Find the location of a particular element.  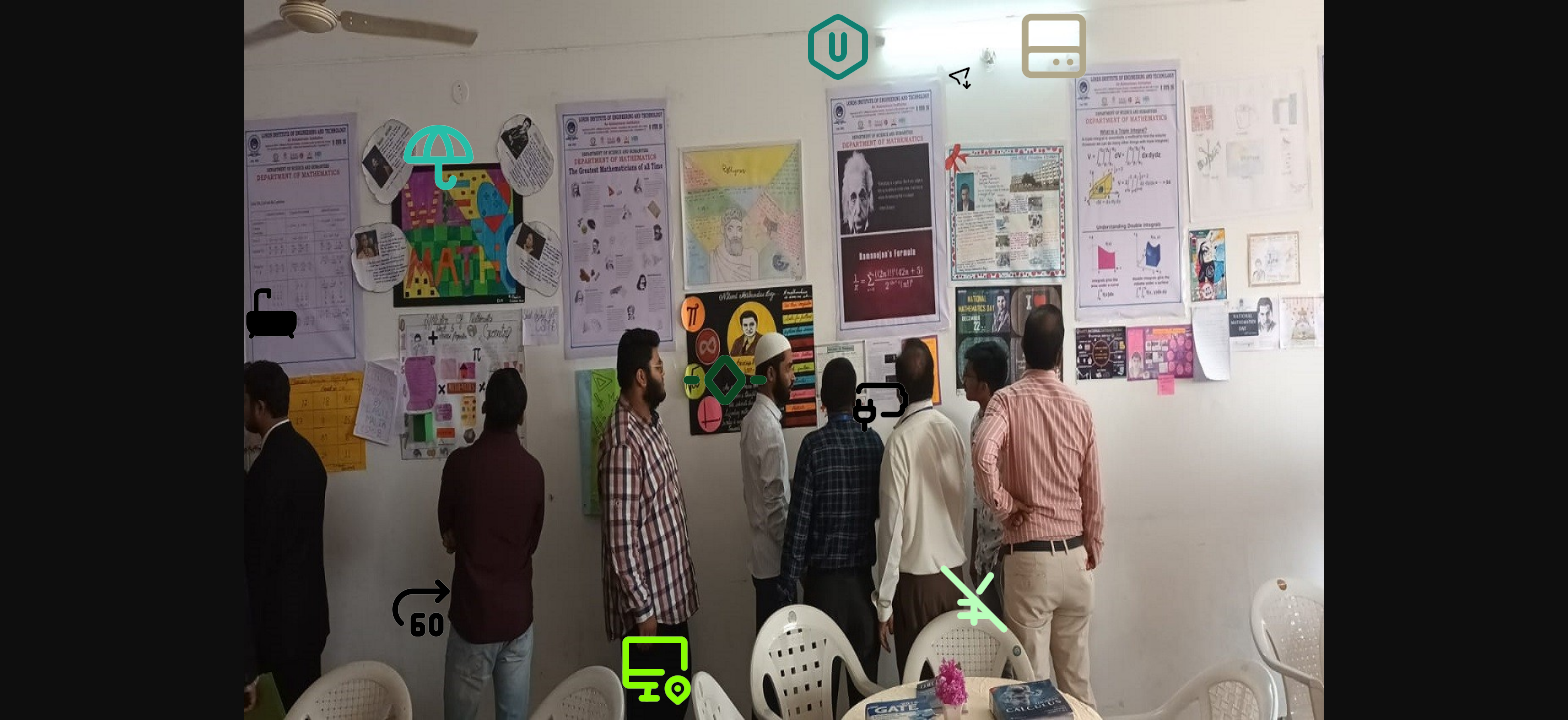

download current location data is located at coordinates (959, 77).